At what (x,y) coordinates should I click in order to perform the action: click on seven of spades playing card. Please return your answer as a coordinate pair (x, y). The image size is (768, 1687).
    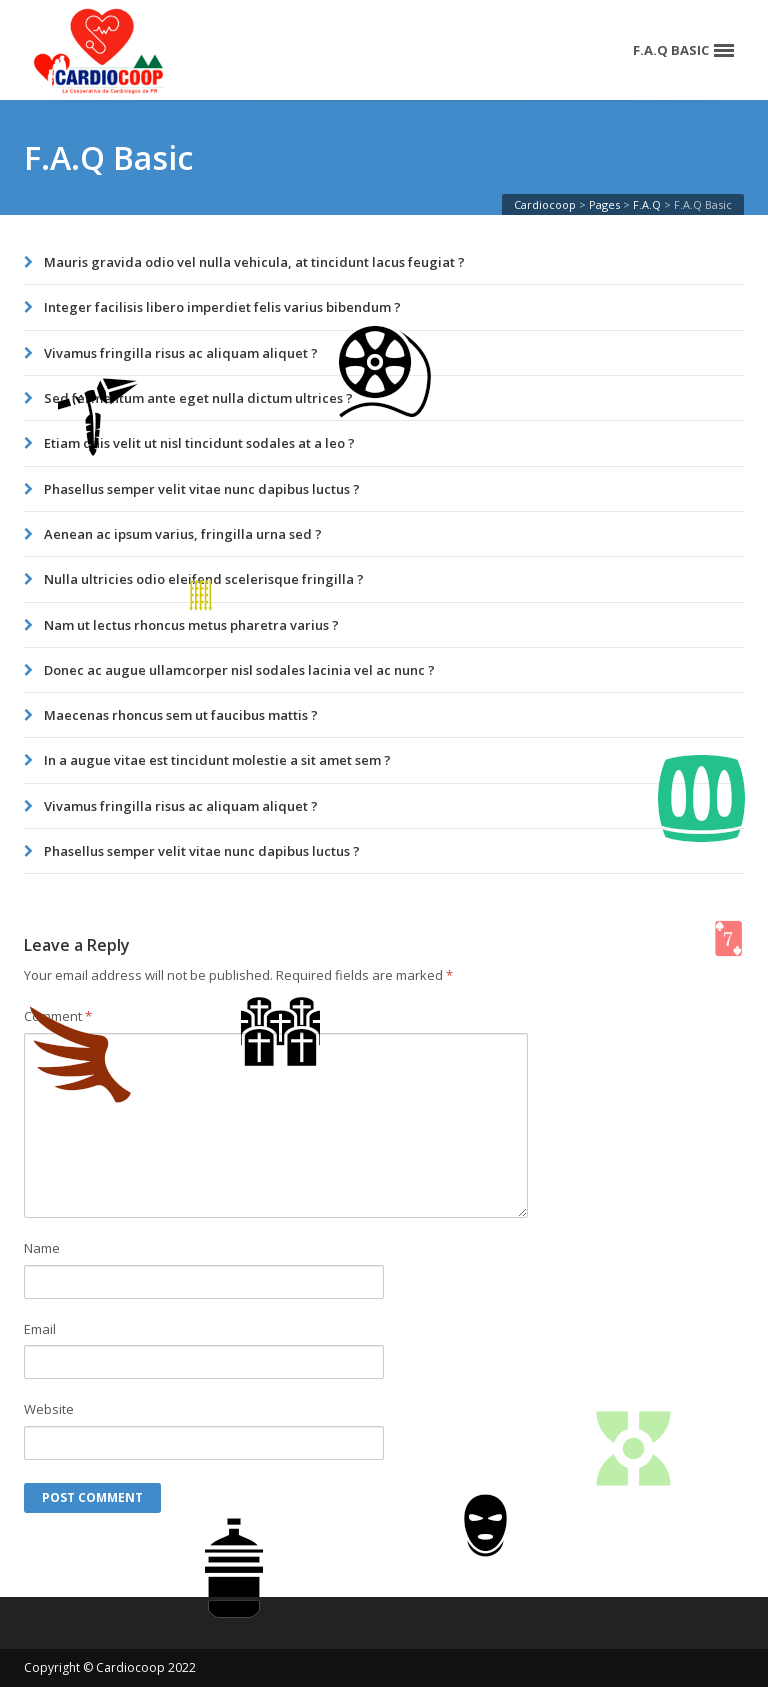
    Looking at the image, I should click on (728, 938).